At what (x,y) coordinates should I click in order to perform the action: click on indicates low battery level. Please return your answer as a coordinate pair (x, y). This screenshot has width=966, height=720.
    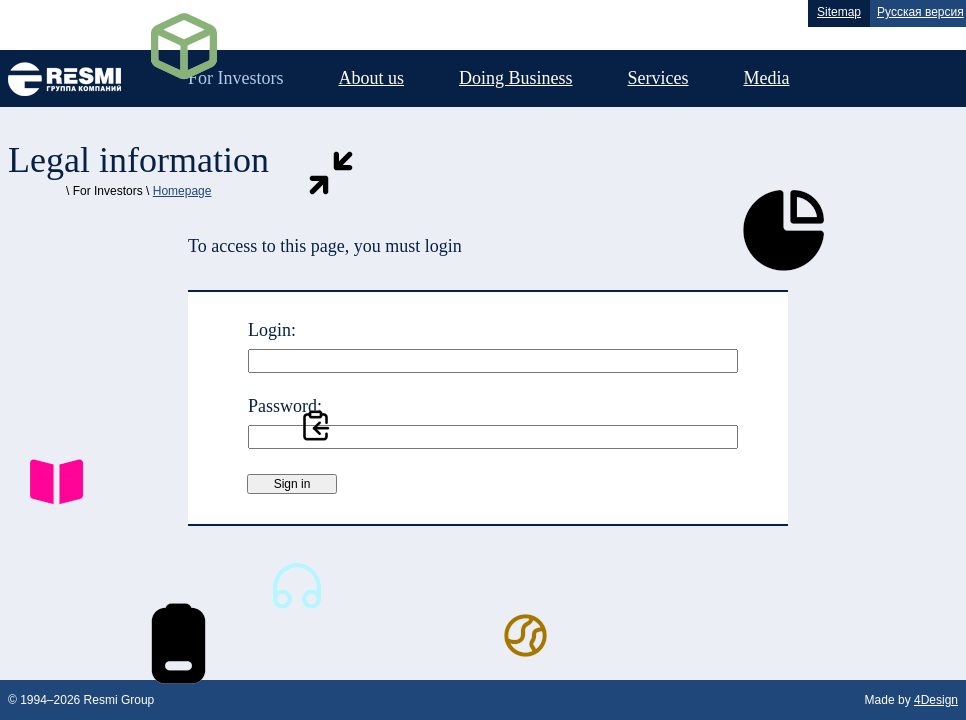
    Looking at the image, I should click on (178, 643).